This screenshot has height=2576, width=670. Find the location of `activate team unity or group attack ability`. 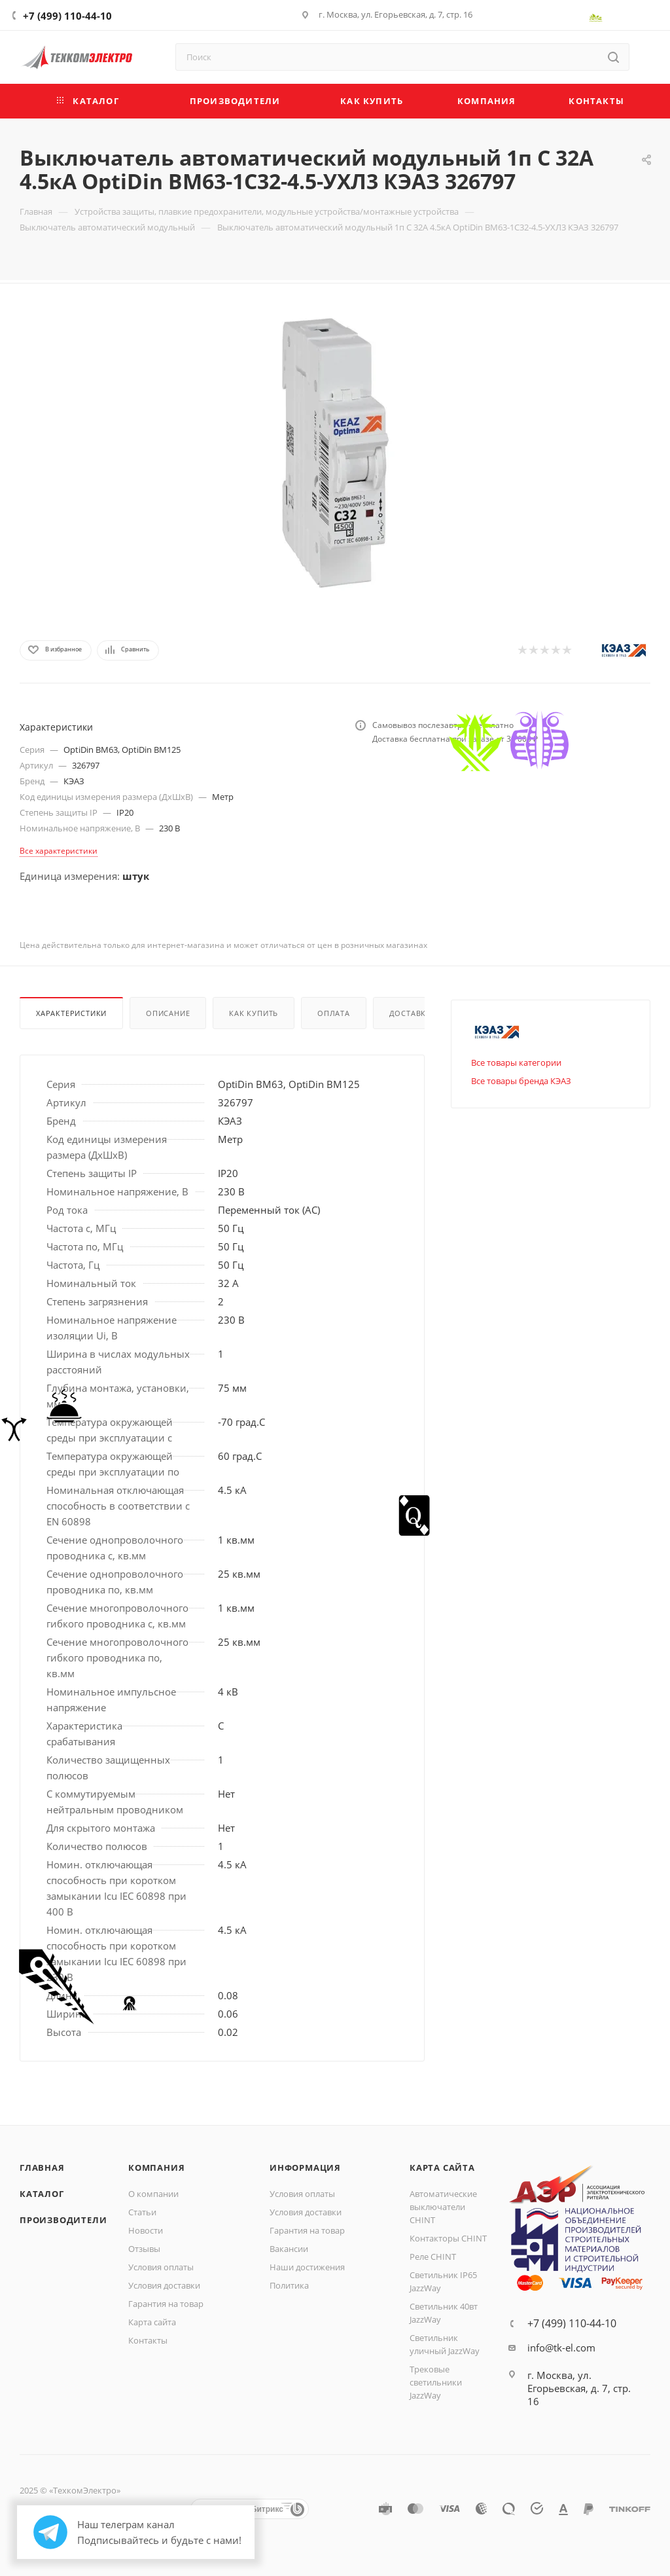

activate team unity or group attack ability is located at coordinates (476, 742).